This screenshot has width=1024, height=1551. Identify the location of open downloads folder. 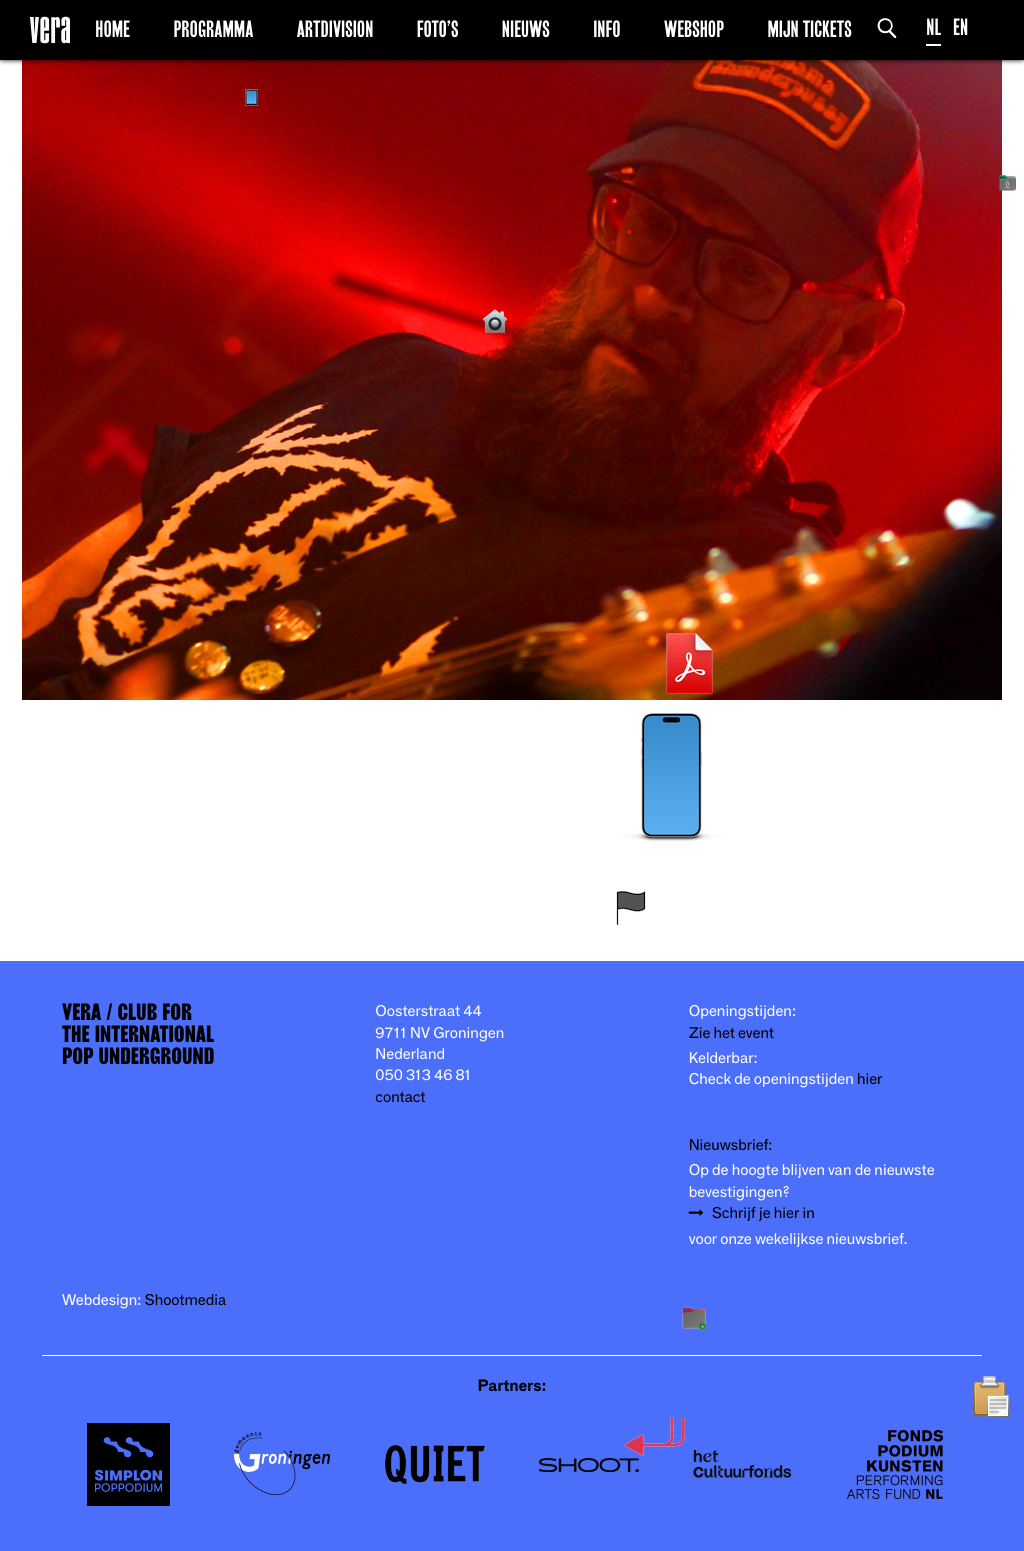
(1007, 182).